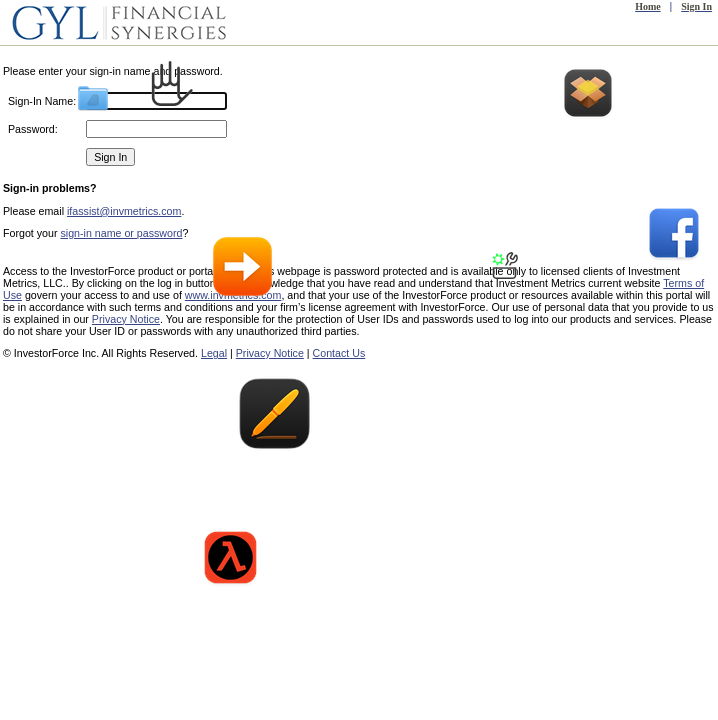 This screenshot has height=720, width=718. I want to click on access additional system preferences, so click(504, 265).